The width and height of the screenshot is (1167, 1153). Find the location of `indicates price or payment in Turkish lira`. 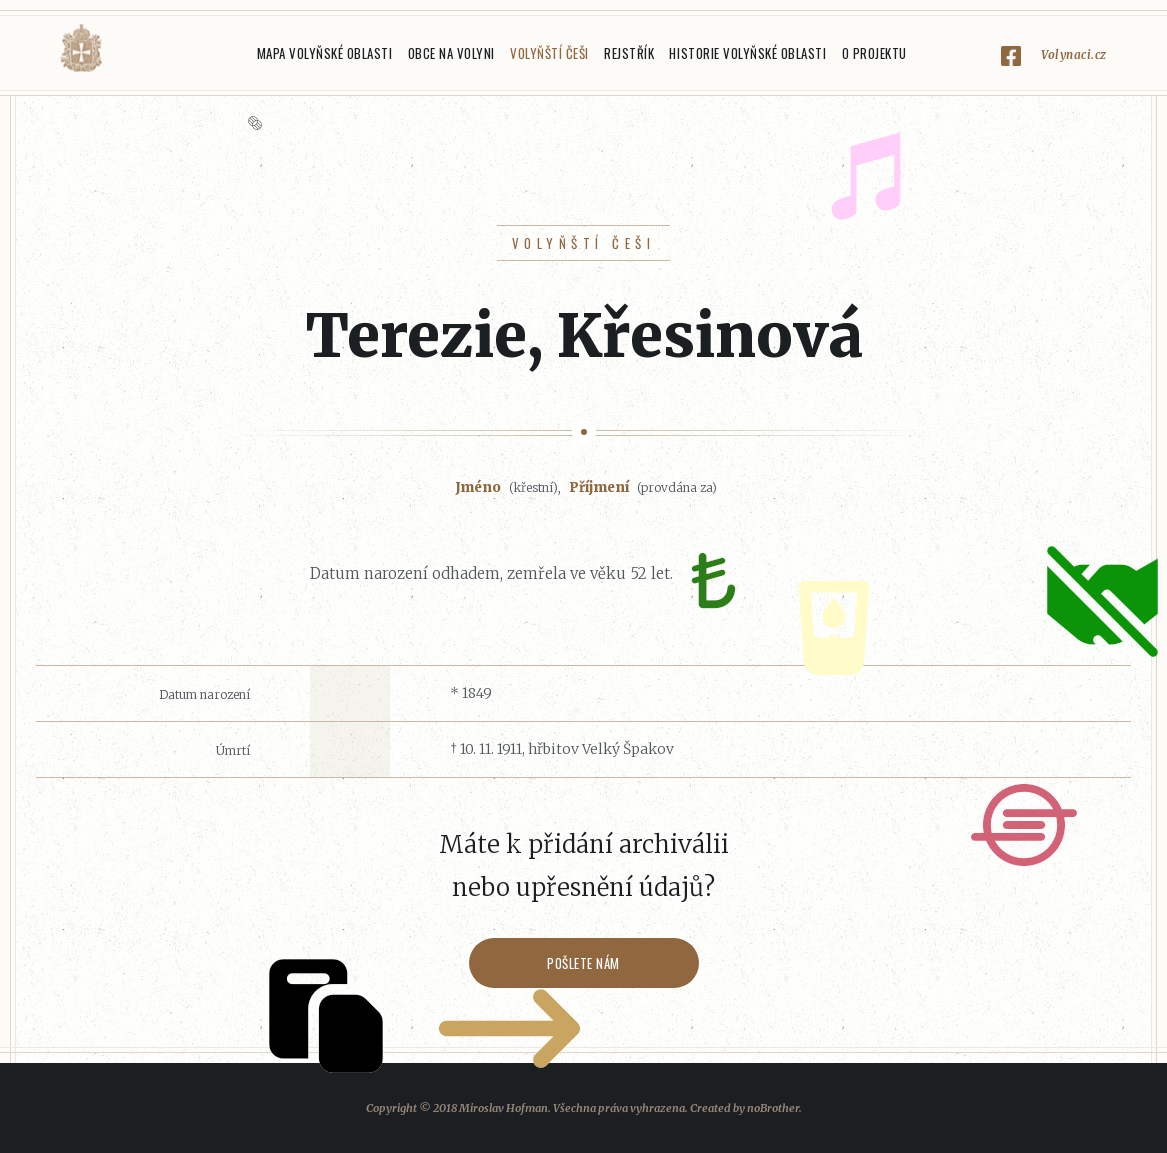

indicates price or payment in Turkish lira is located at coordinates (710, 580).